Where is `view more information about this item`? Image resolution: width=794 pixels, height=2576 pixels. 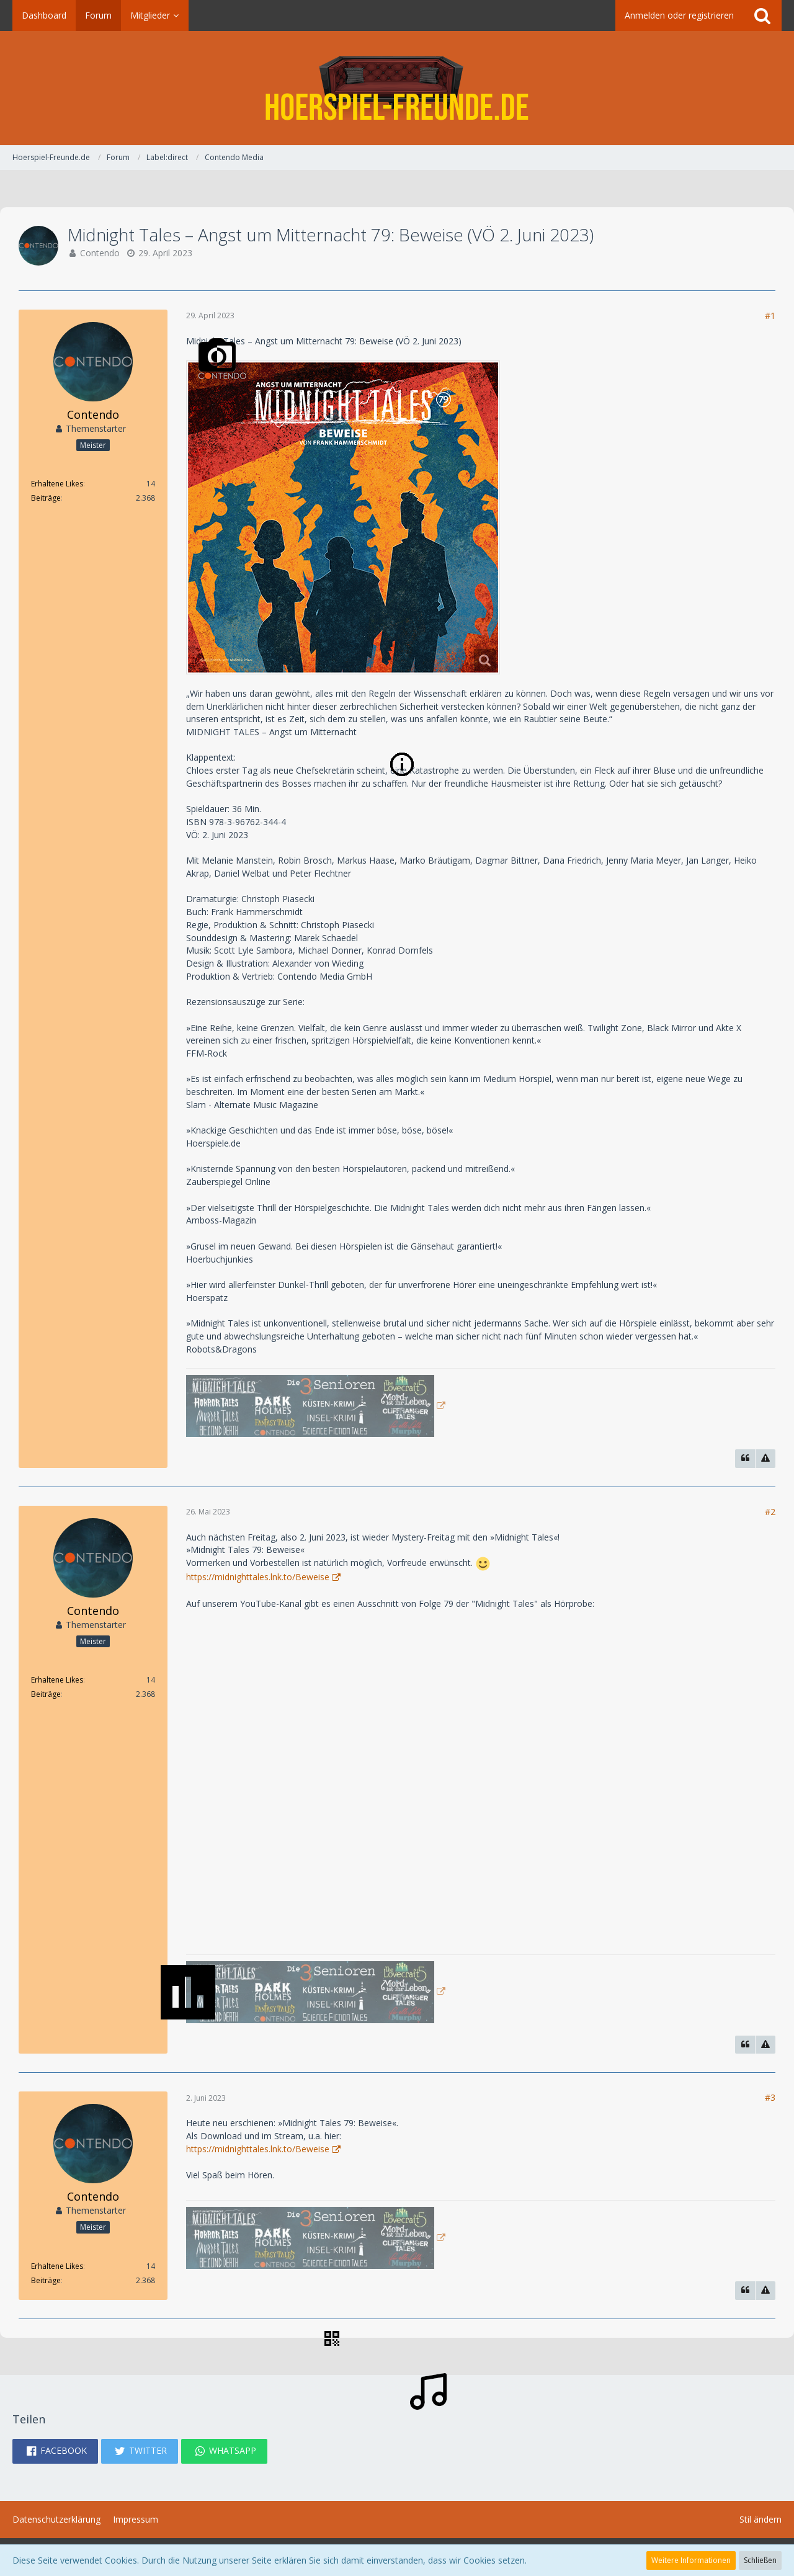 view more information about this item is located at coordinates (402, 764).